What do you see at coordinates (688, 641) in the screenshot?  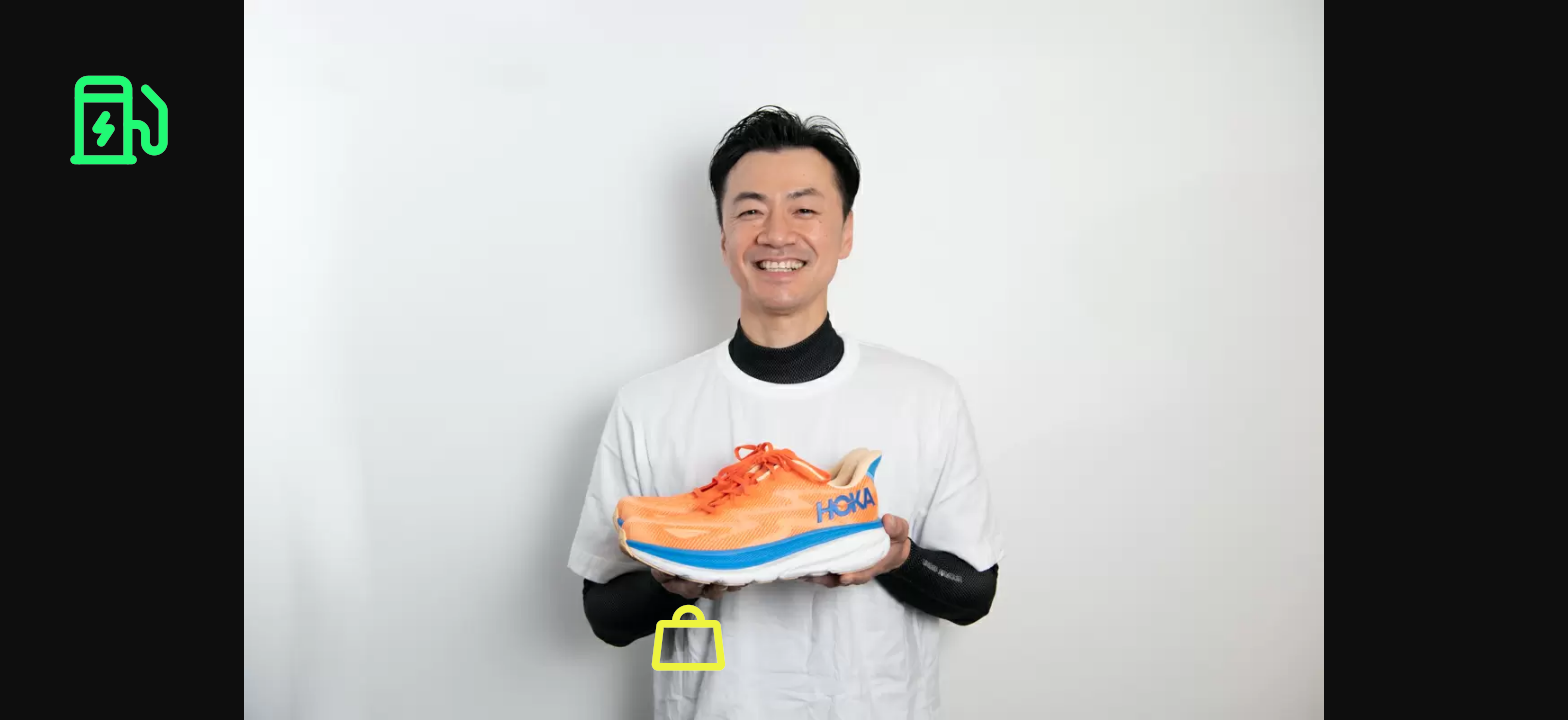 I see `access your shopping bag` at bounding box center [688, 641].